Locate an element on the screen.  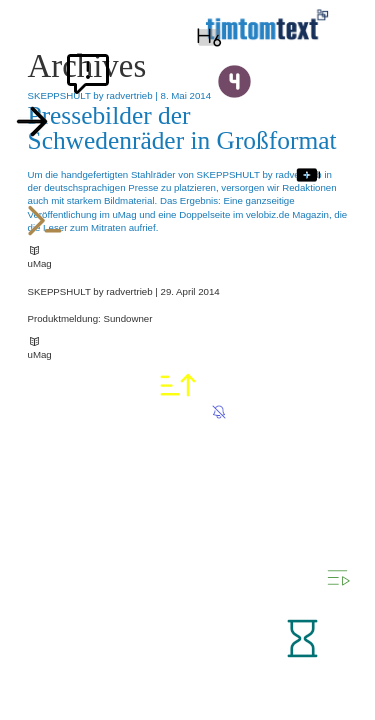
sort items in ascending order is located at coordinates (178, 386).